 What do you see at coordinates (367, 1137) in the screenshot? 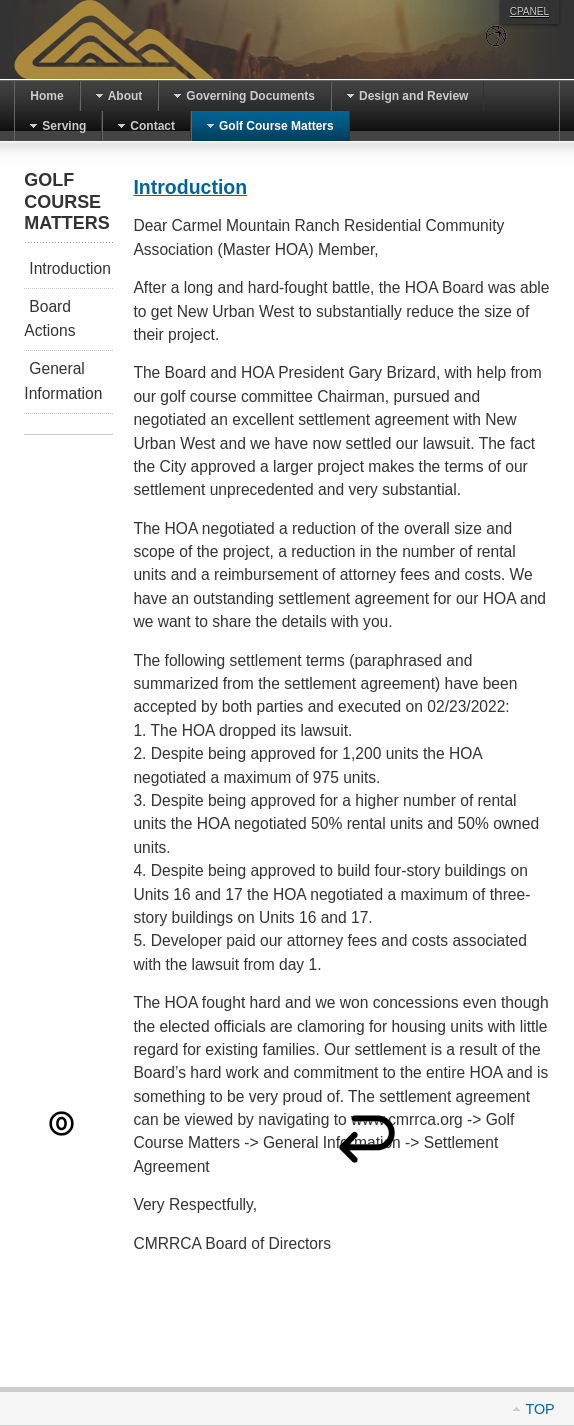
I see `undo or go back to previous state` at bounding box center [367, 1137].